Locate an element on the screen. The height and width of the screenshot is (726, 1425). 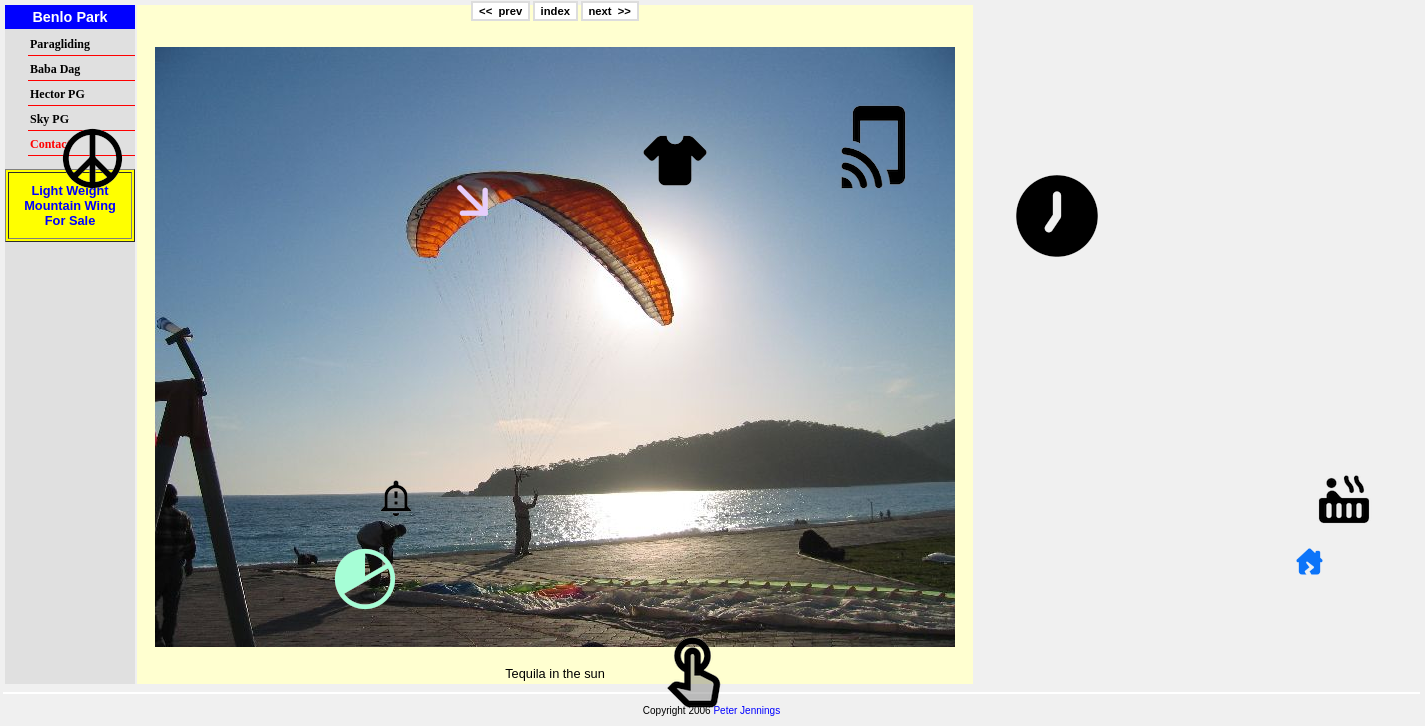
peace symbol or anti-war indicator is located at coordinates (92, 158).